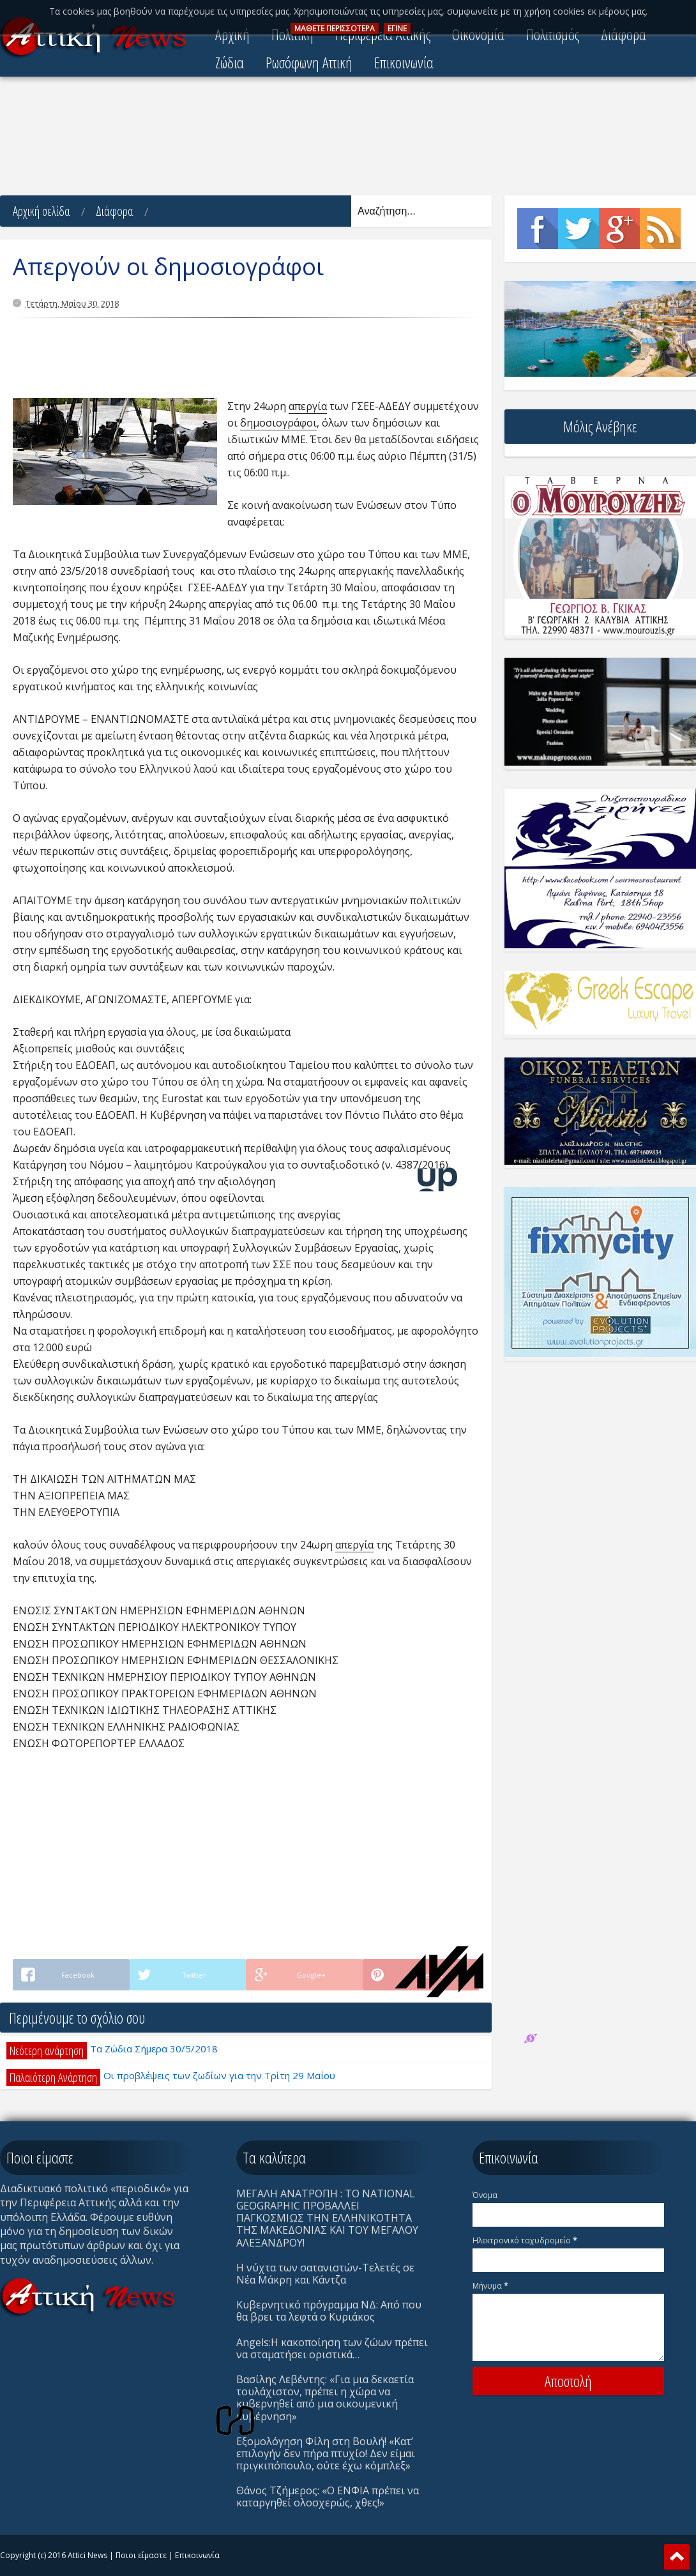 The image size is (696, 2576). What do you see at coordinates (531, 2038) in the screenshot?
I see `stardock software company logo` at bounding box center [531, 2038].